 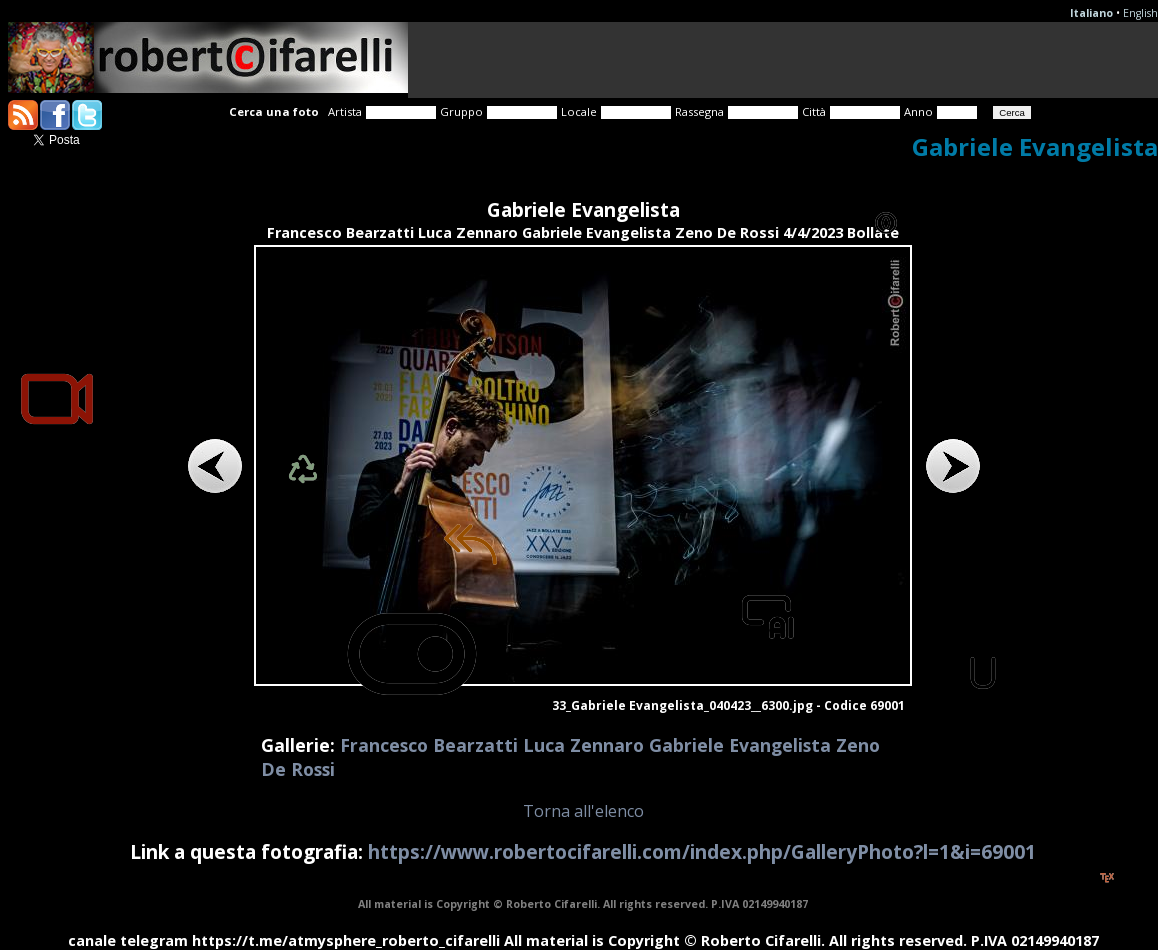 What do you see at coordinates (983, 673) in the screenshot?
I see `represents the letter U in text or keyboard input` at bounding box center [983, 673].